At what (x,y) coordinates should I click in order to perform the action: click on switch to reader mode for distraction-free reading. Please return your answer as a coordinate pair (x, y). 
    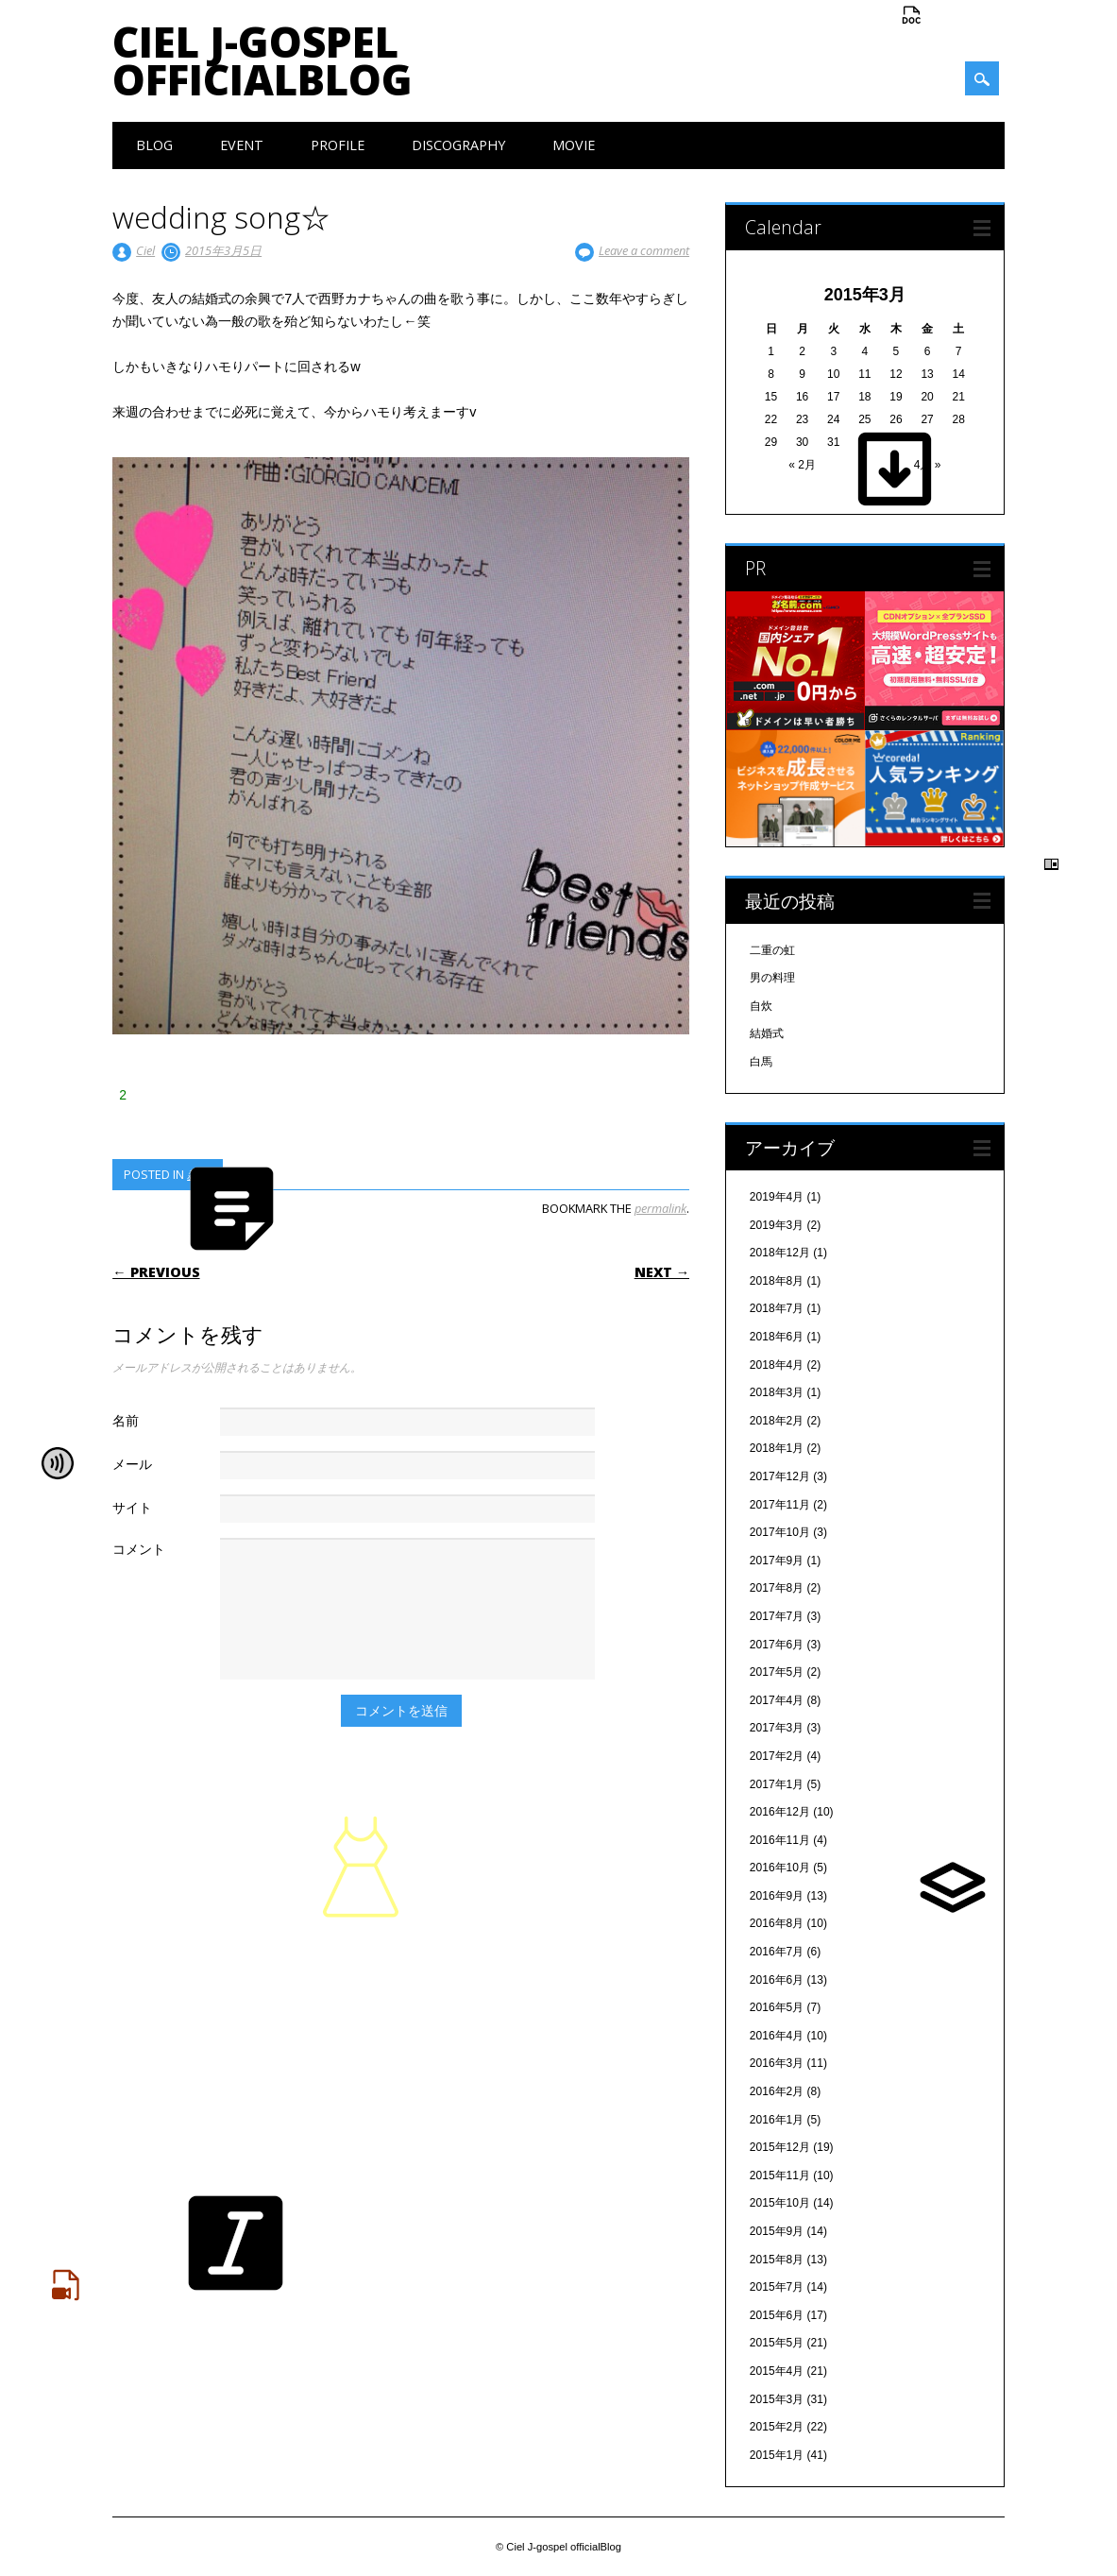
    Looking at the image, I should click on (1051, 863).